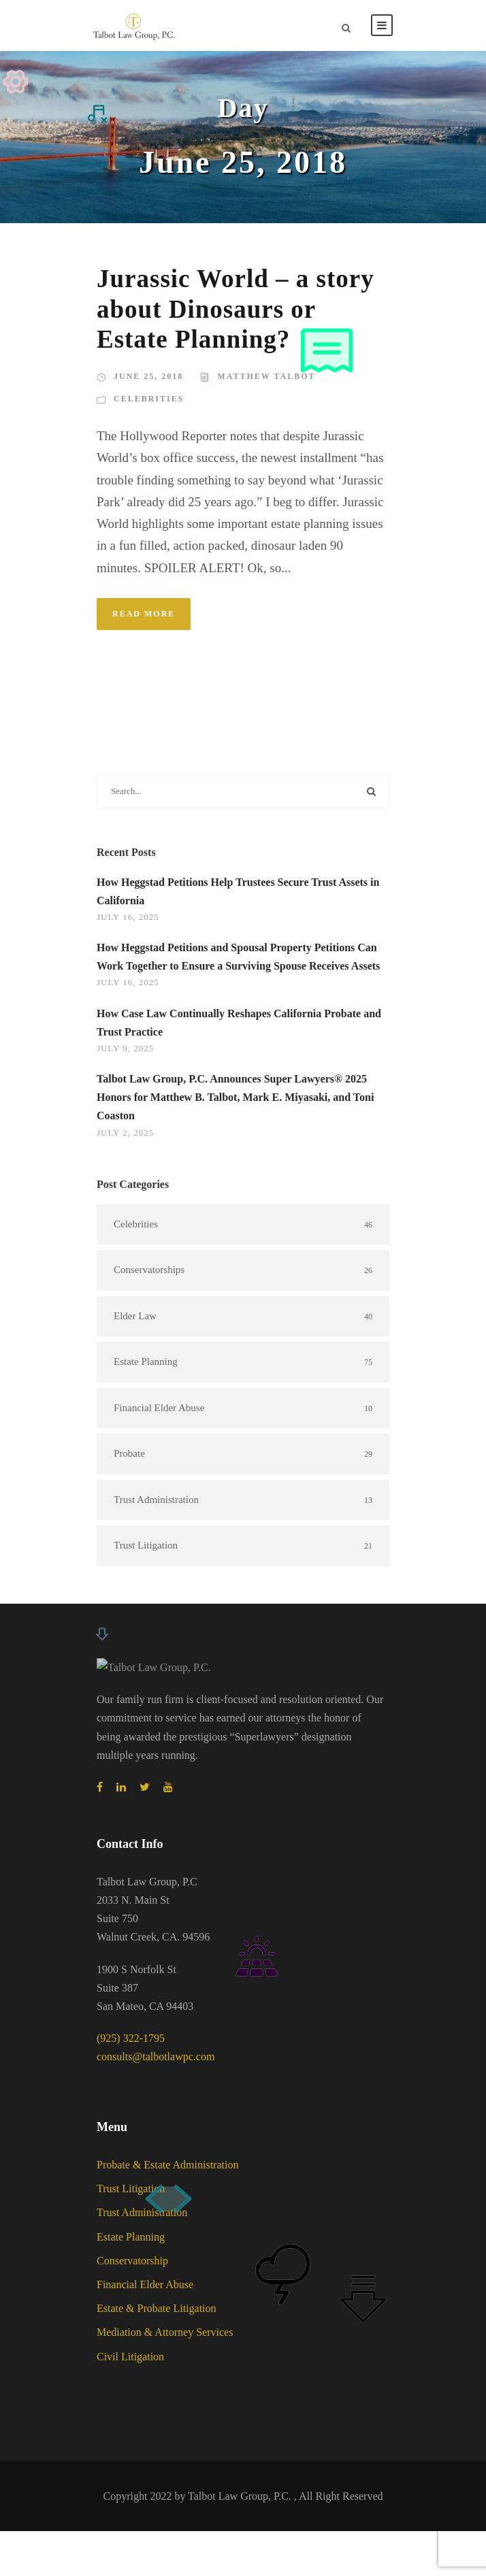 The width and height of the screenshot is (486, 2576). What do you see at coordinates (363, 2297) in the screenshot?
I see `download file or content` at bounding box center [363, 2297].